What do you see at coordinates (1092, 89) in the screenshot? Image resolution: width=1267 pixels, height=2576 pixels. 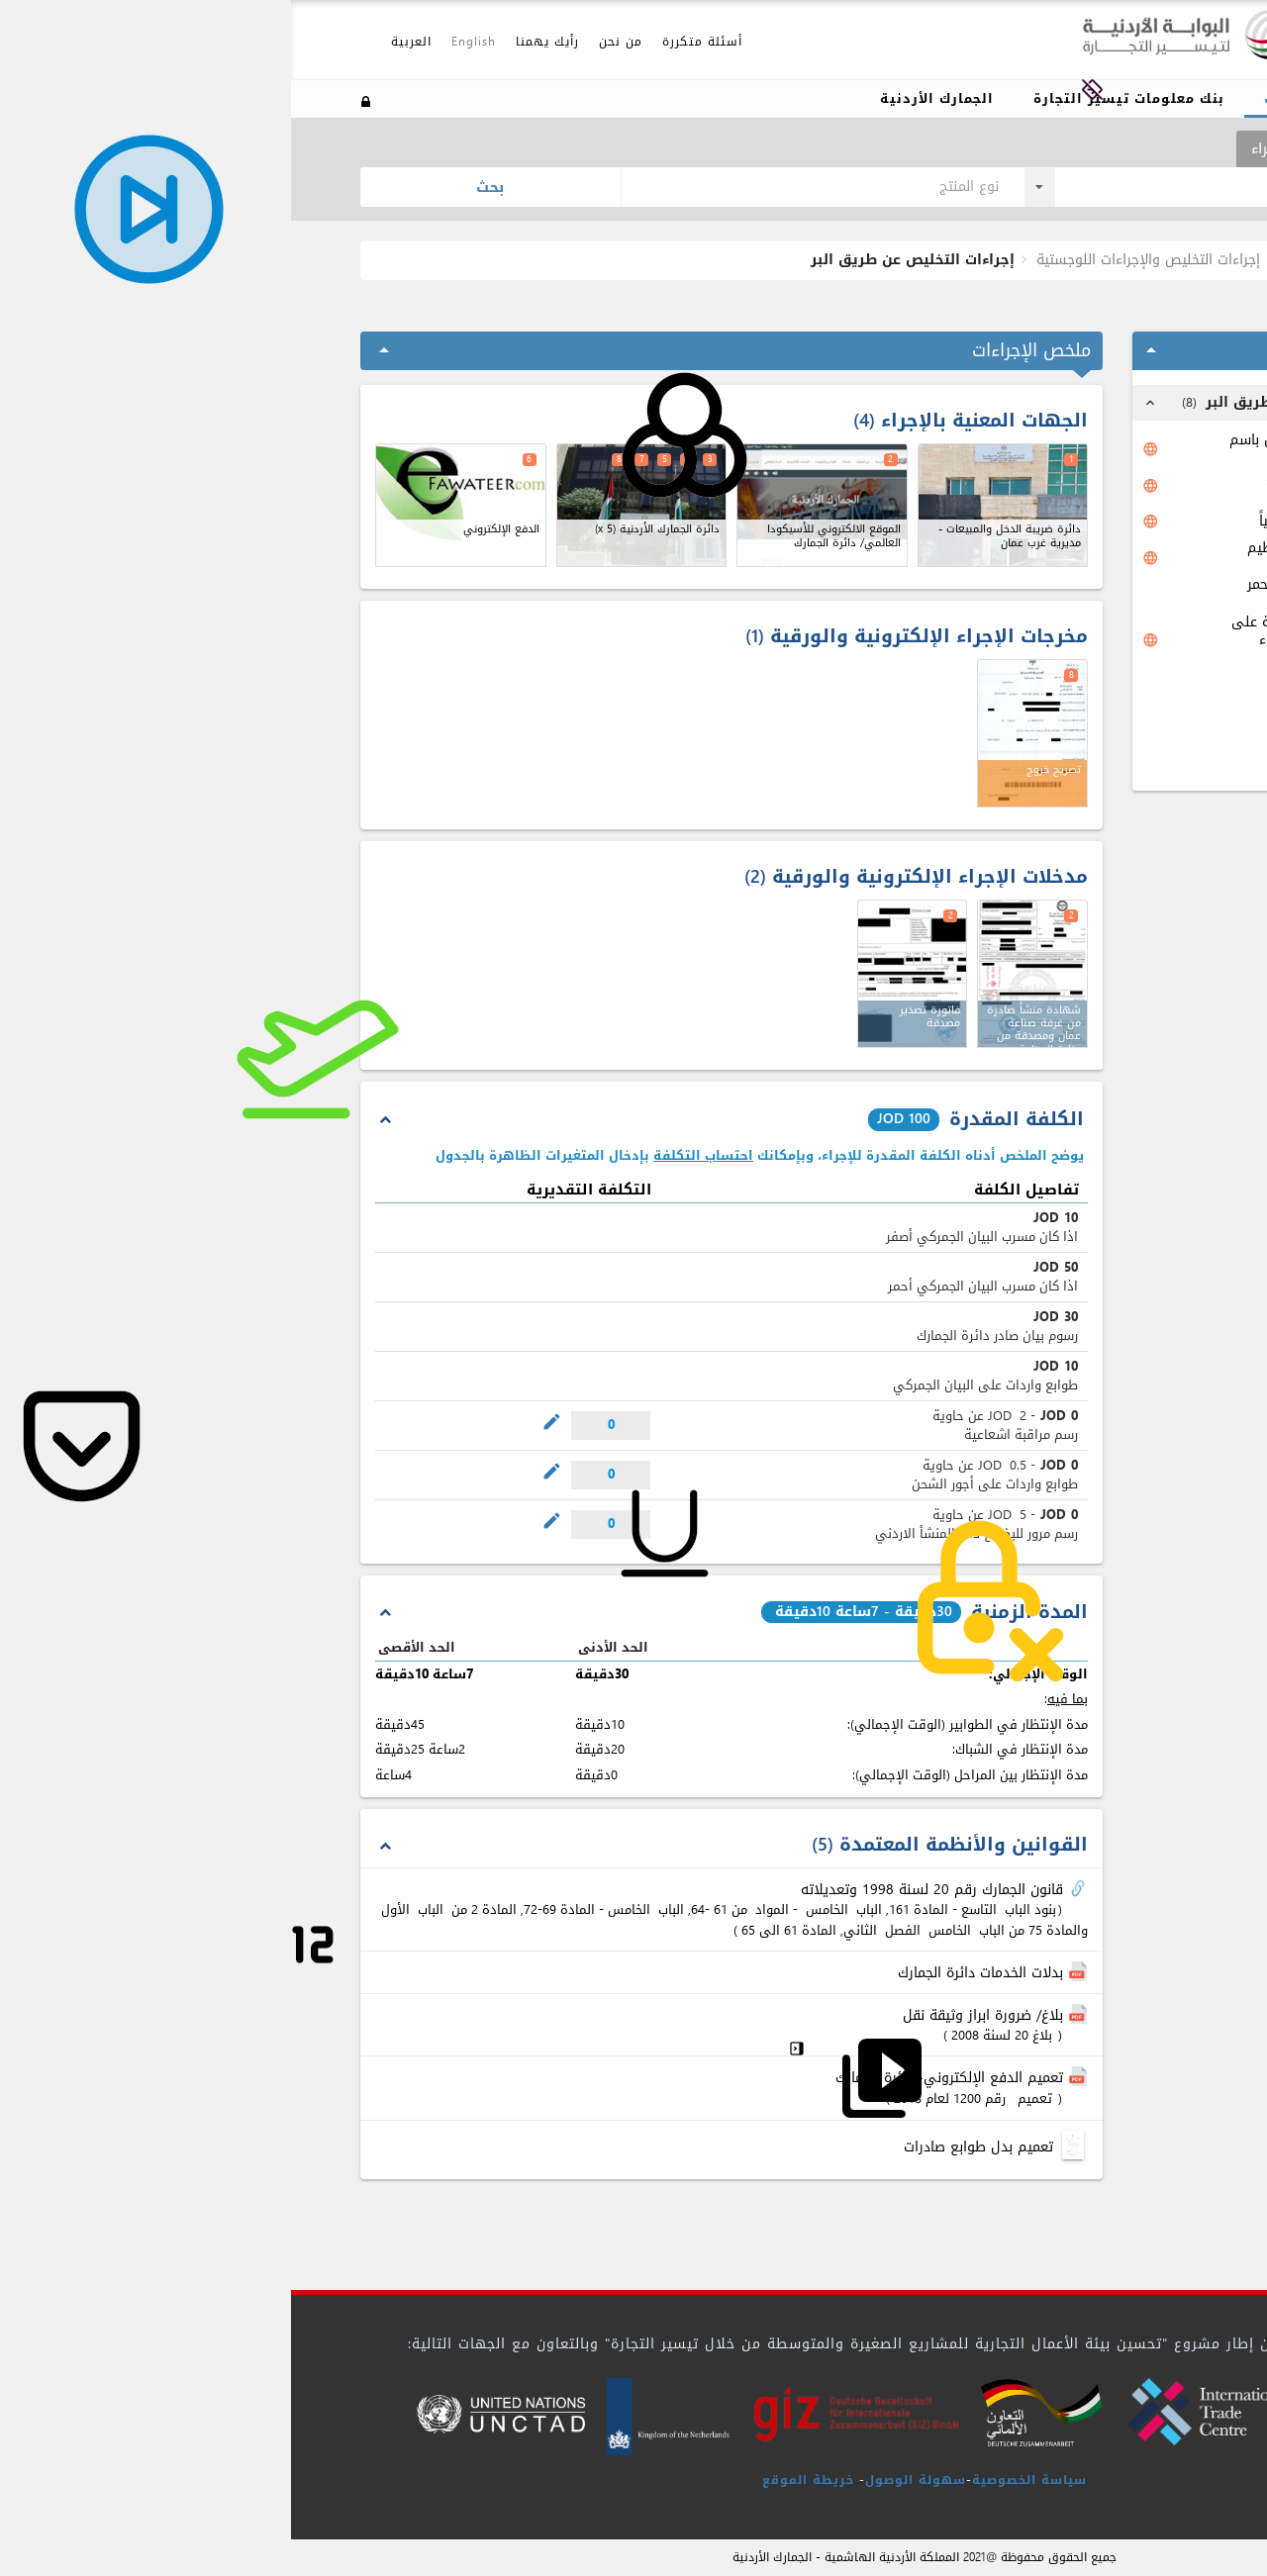 I see `navigation or directions unavailable` at bounding box center [1092, 89].